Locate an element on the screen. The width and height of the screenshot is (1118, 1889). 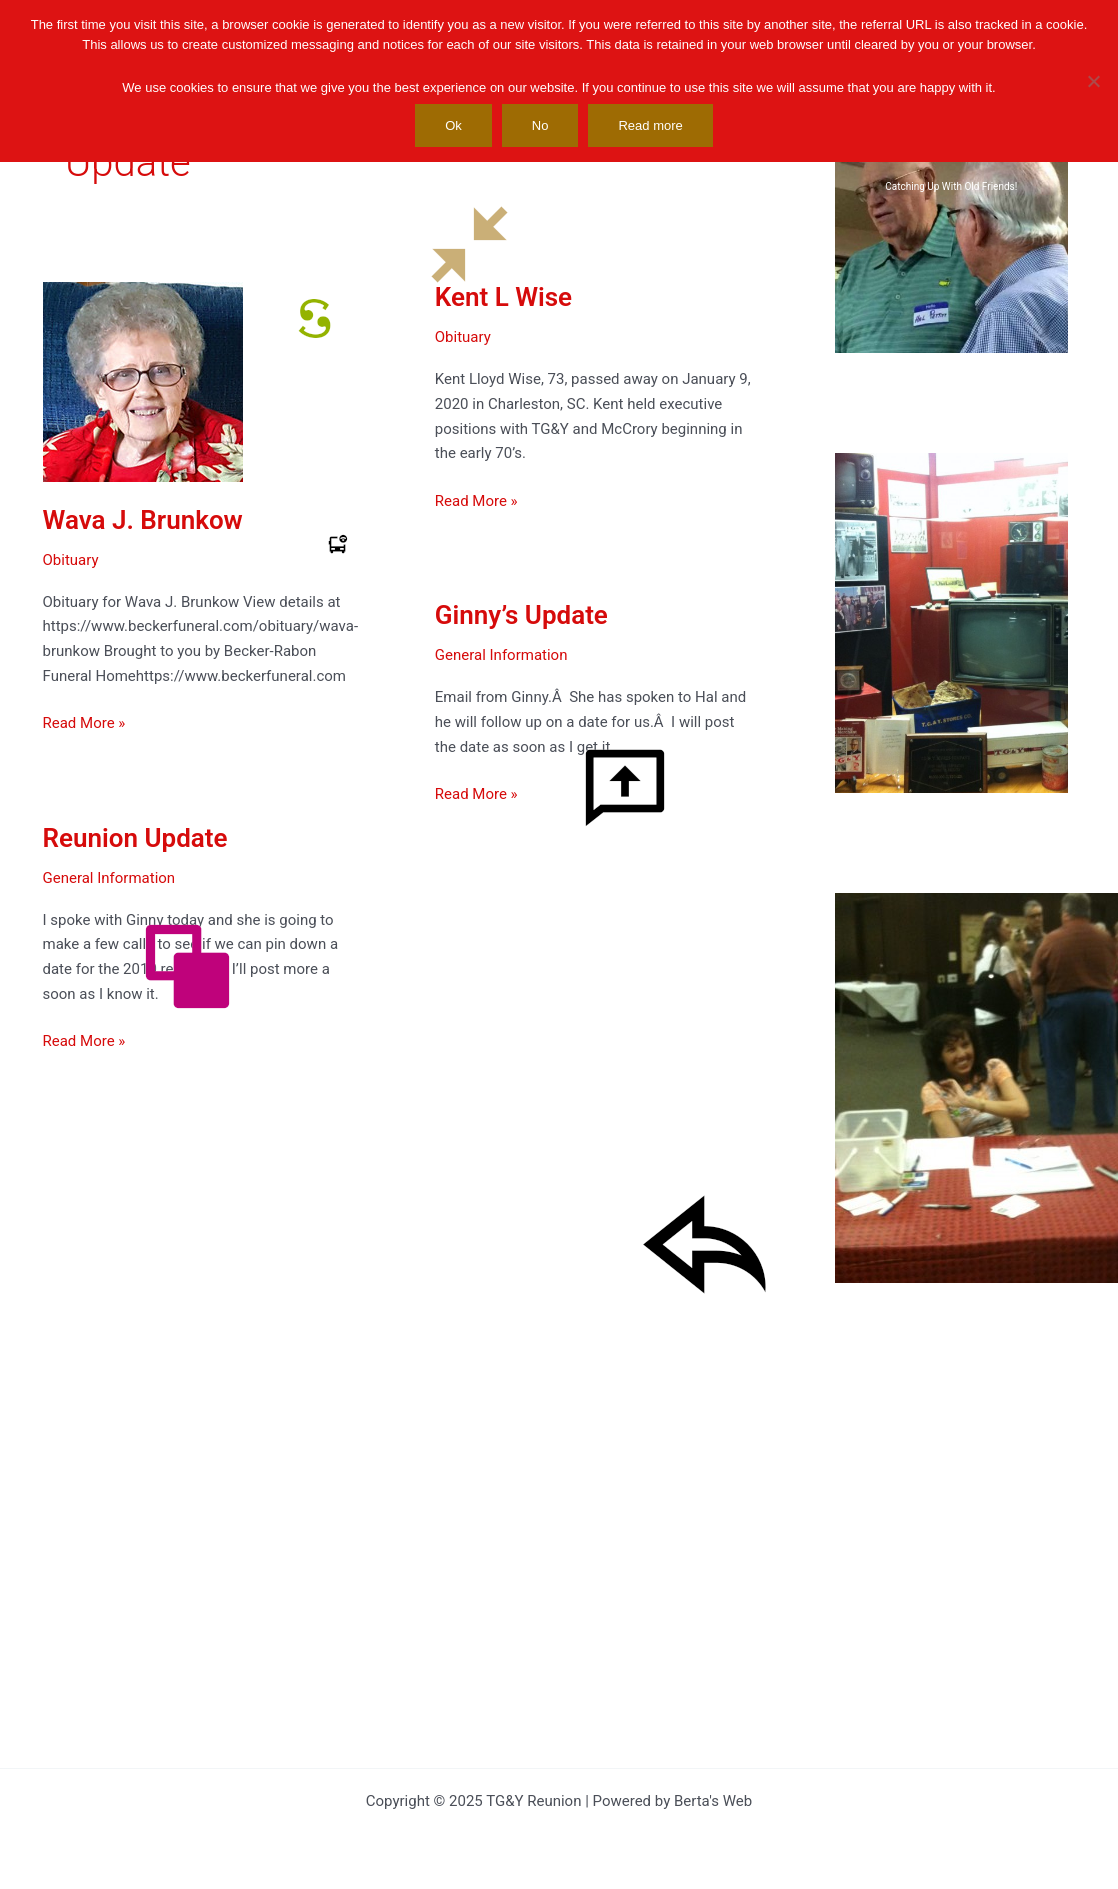
upload a file to the chat is located at coordinates (625, 785).